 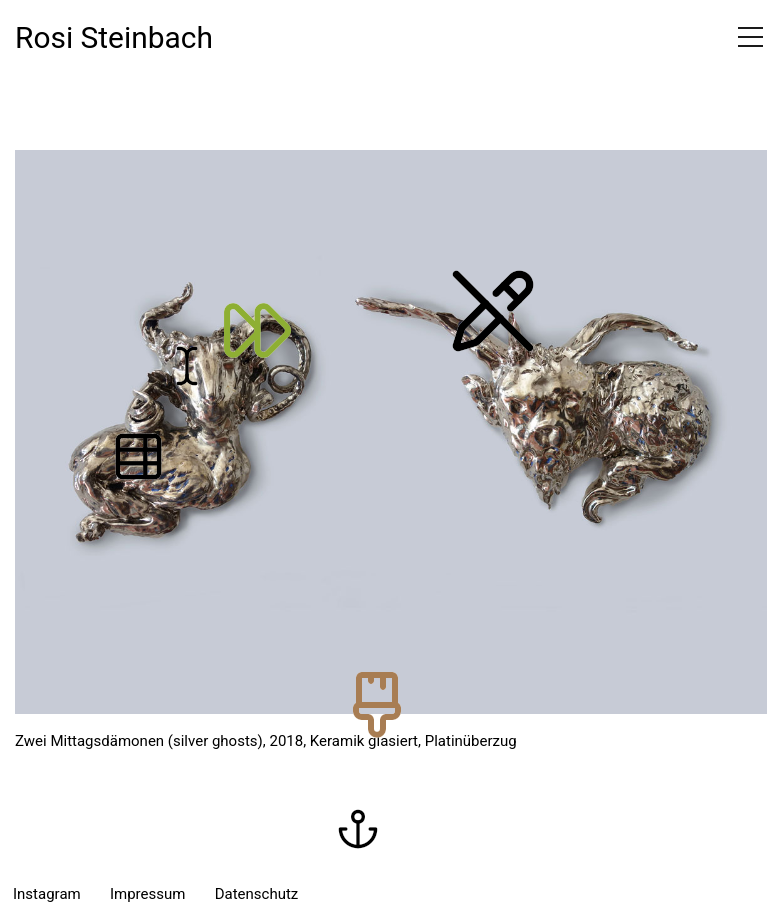 What do you see at coordinates (138, 456) in the screenshot?
I see `access table settings or configuration options` at bounding box center [138, 456].